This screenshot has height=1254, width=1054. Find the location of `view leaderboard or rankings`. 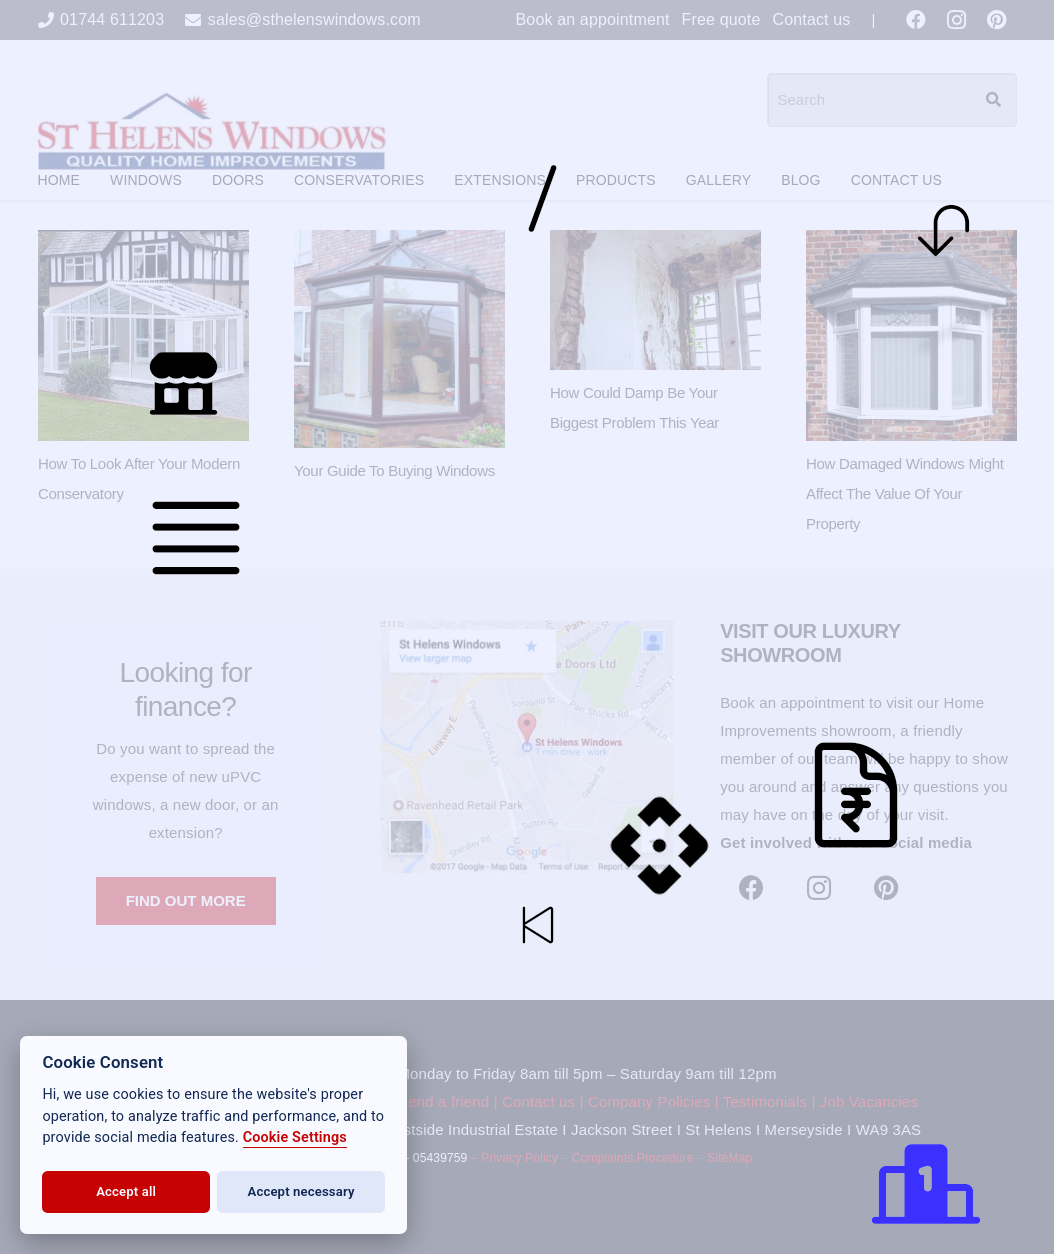

view leaderboard or rankings is located at coordinates (926, 1184).